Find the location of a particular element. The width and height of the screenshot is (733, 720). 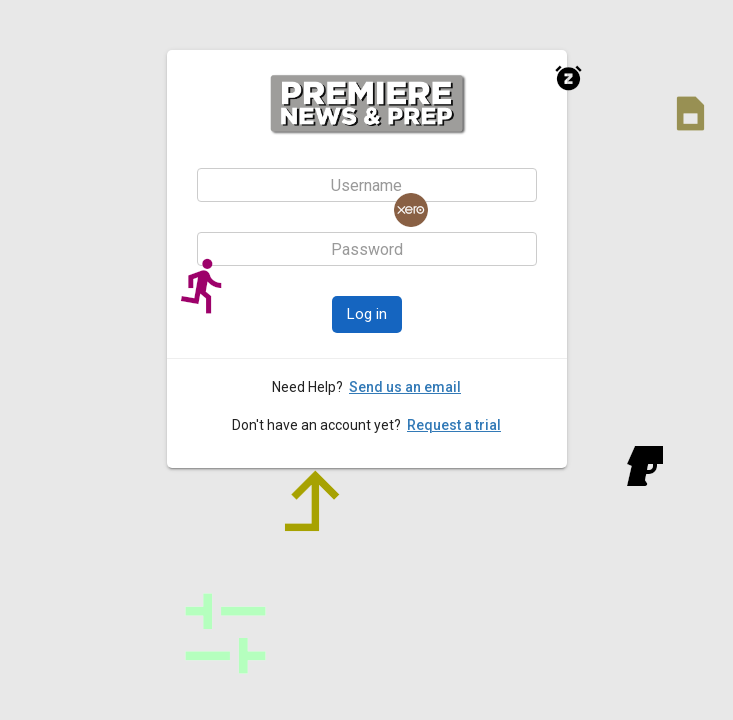

view SIM card information is located at coordinates (690, 113).